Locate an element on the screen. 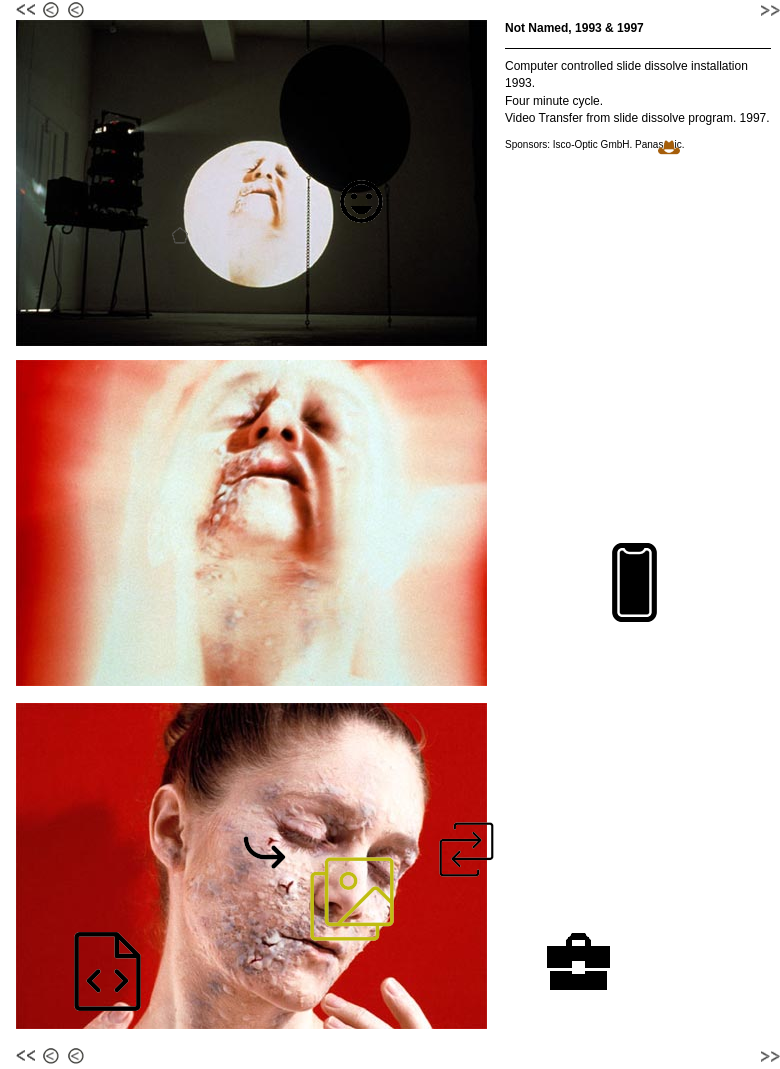  switch to mobile view is located at coordinates (634, 582).